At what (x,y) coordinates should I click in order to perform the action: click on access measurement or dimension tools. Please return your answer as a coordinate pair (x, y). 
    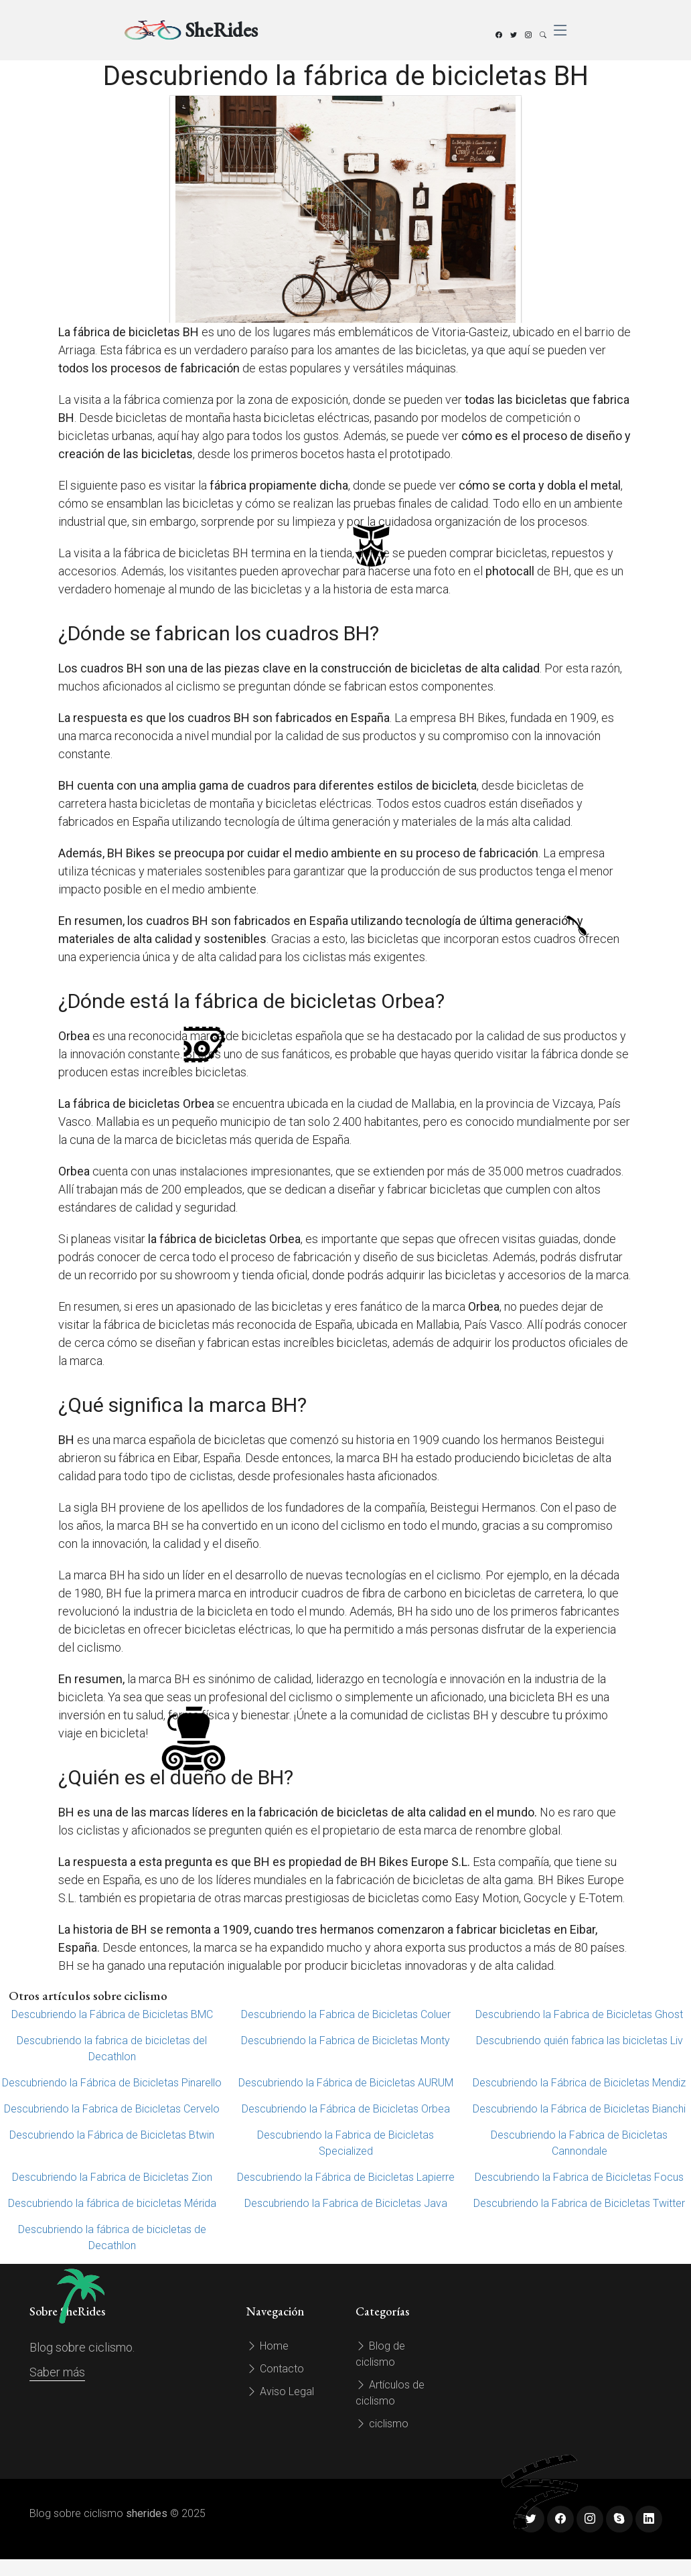
    Looking at the image, I should click on (540, 2492).